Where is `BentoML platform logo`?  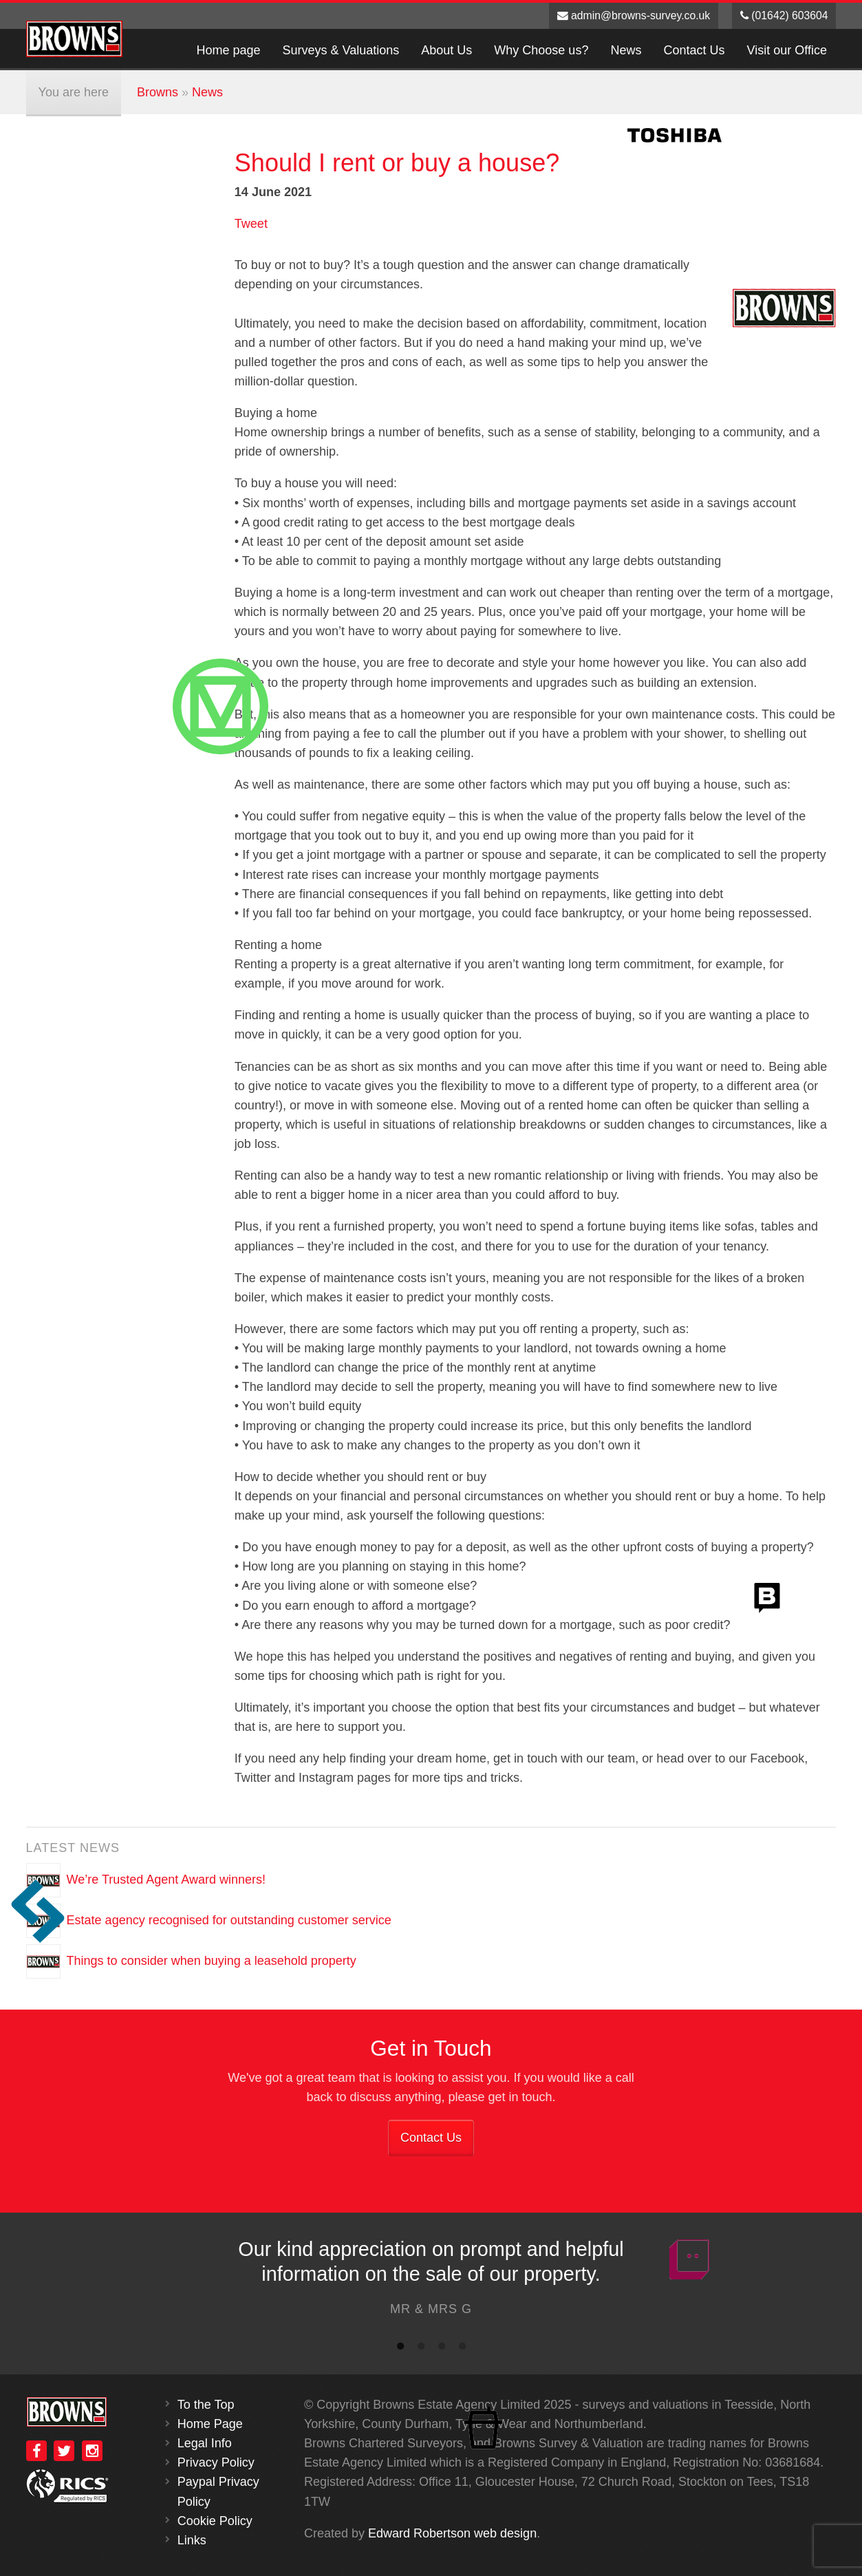 BentoML platform logo is located at coordinates (689, 2259).